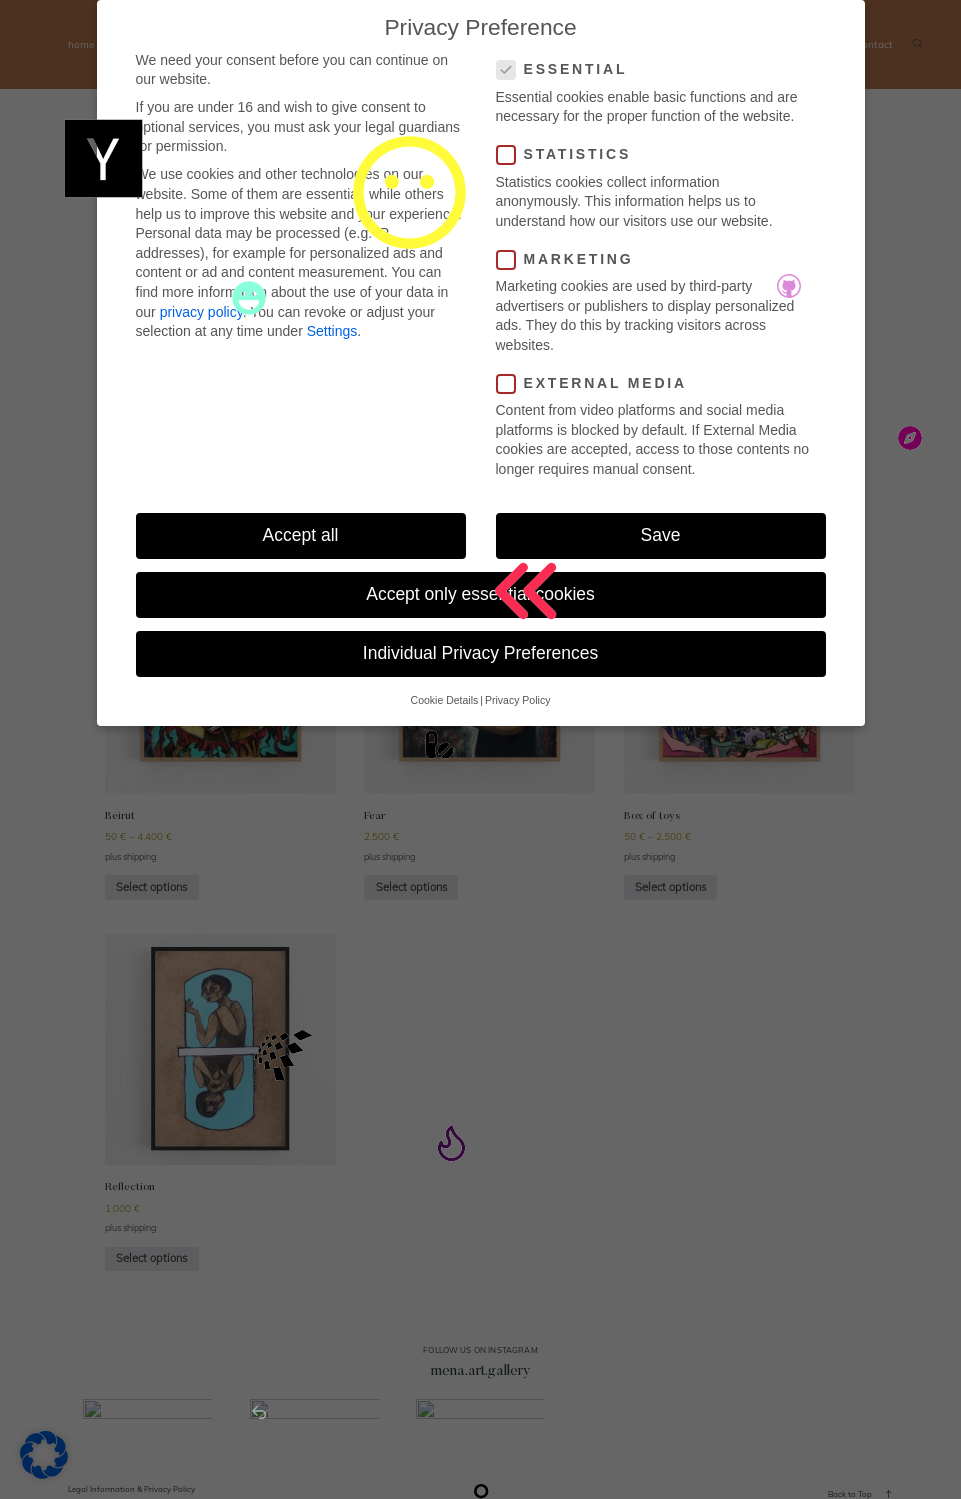 Image resolution: width=961 pixels, height=1499 pixels. What do you see at coordinates (439, 744) in the screenshot?
I see `view medication reminders` at bounding box center [439, 744].